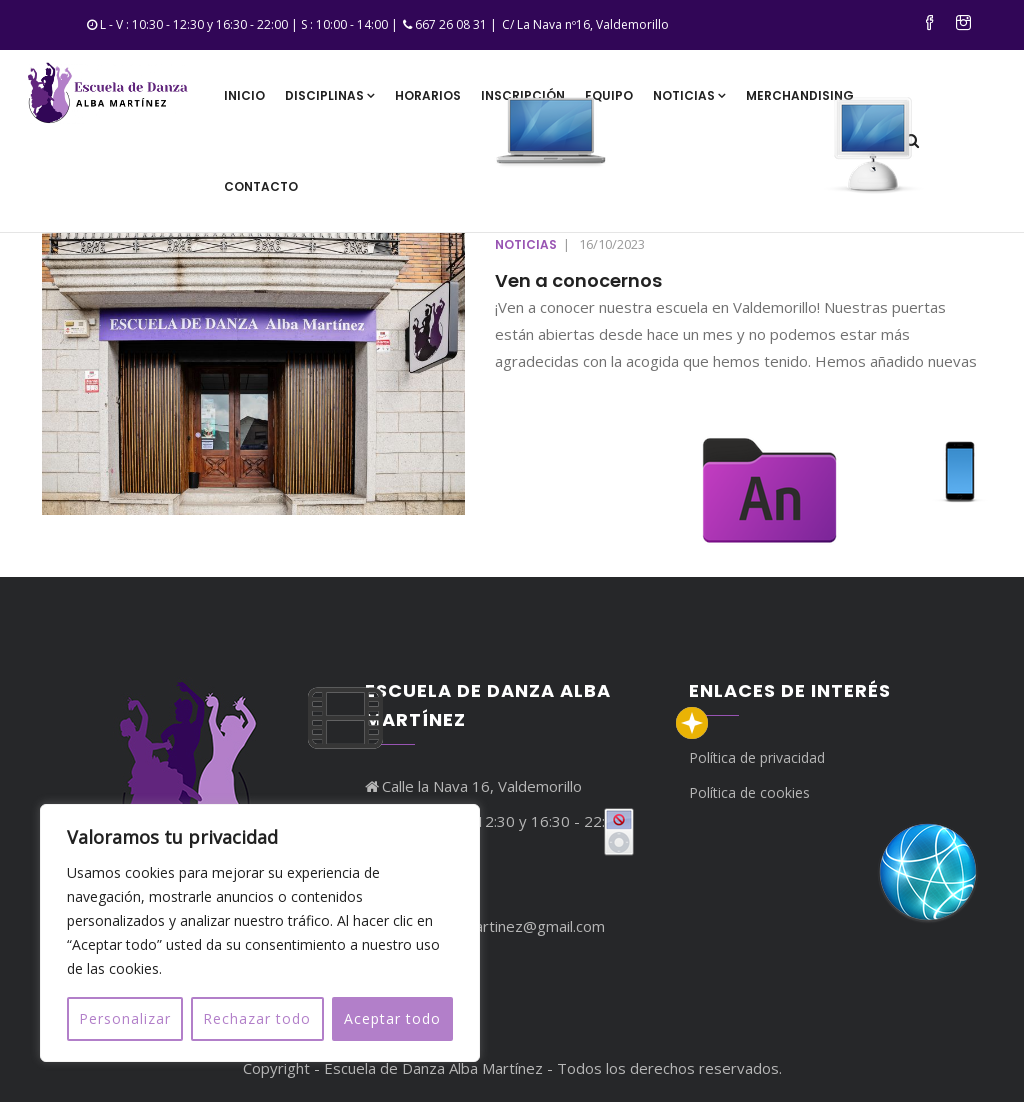 Image resolution: width=1024 pixels, height=1102 pixels. What do you see at coordinates (769, 494) in the screenshot?
I see `open folder containing Adobe Animate project files` at bounding box center [769, 494].